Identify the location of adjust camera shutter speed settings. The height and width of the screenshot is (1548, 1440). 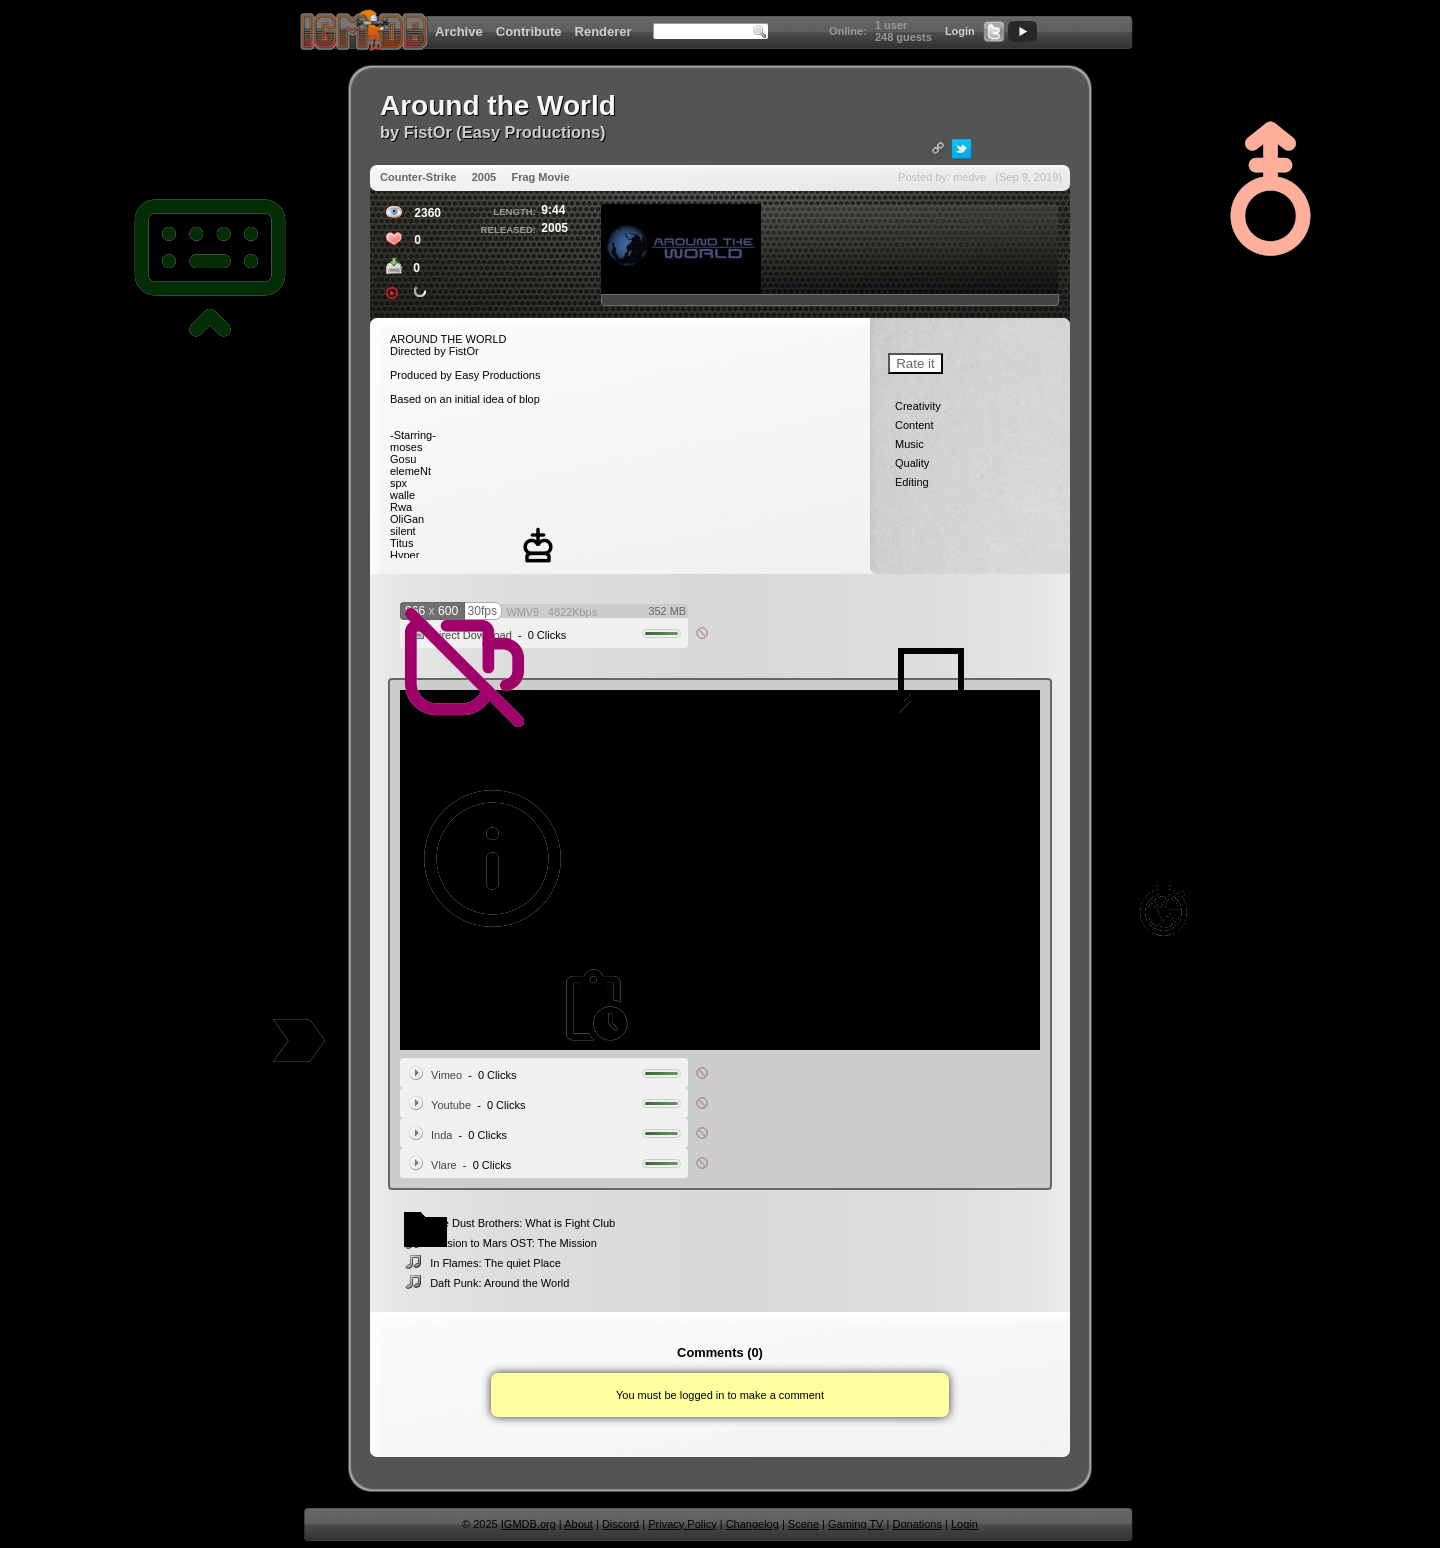
(1163, 909).